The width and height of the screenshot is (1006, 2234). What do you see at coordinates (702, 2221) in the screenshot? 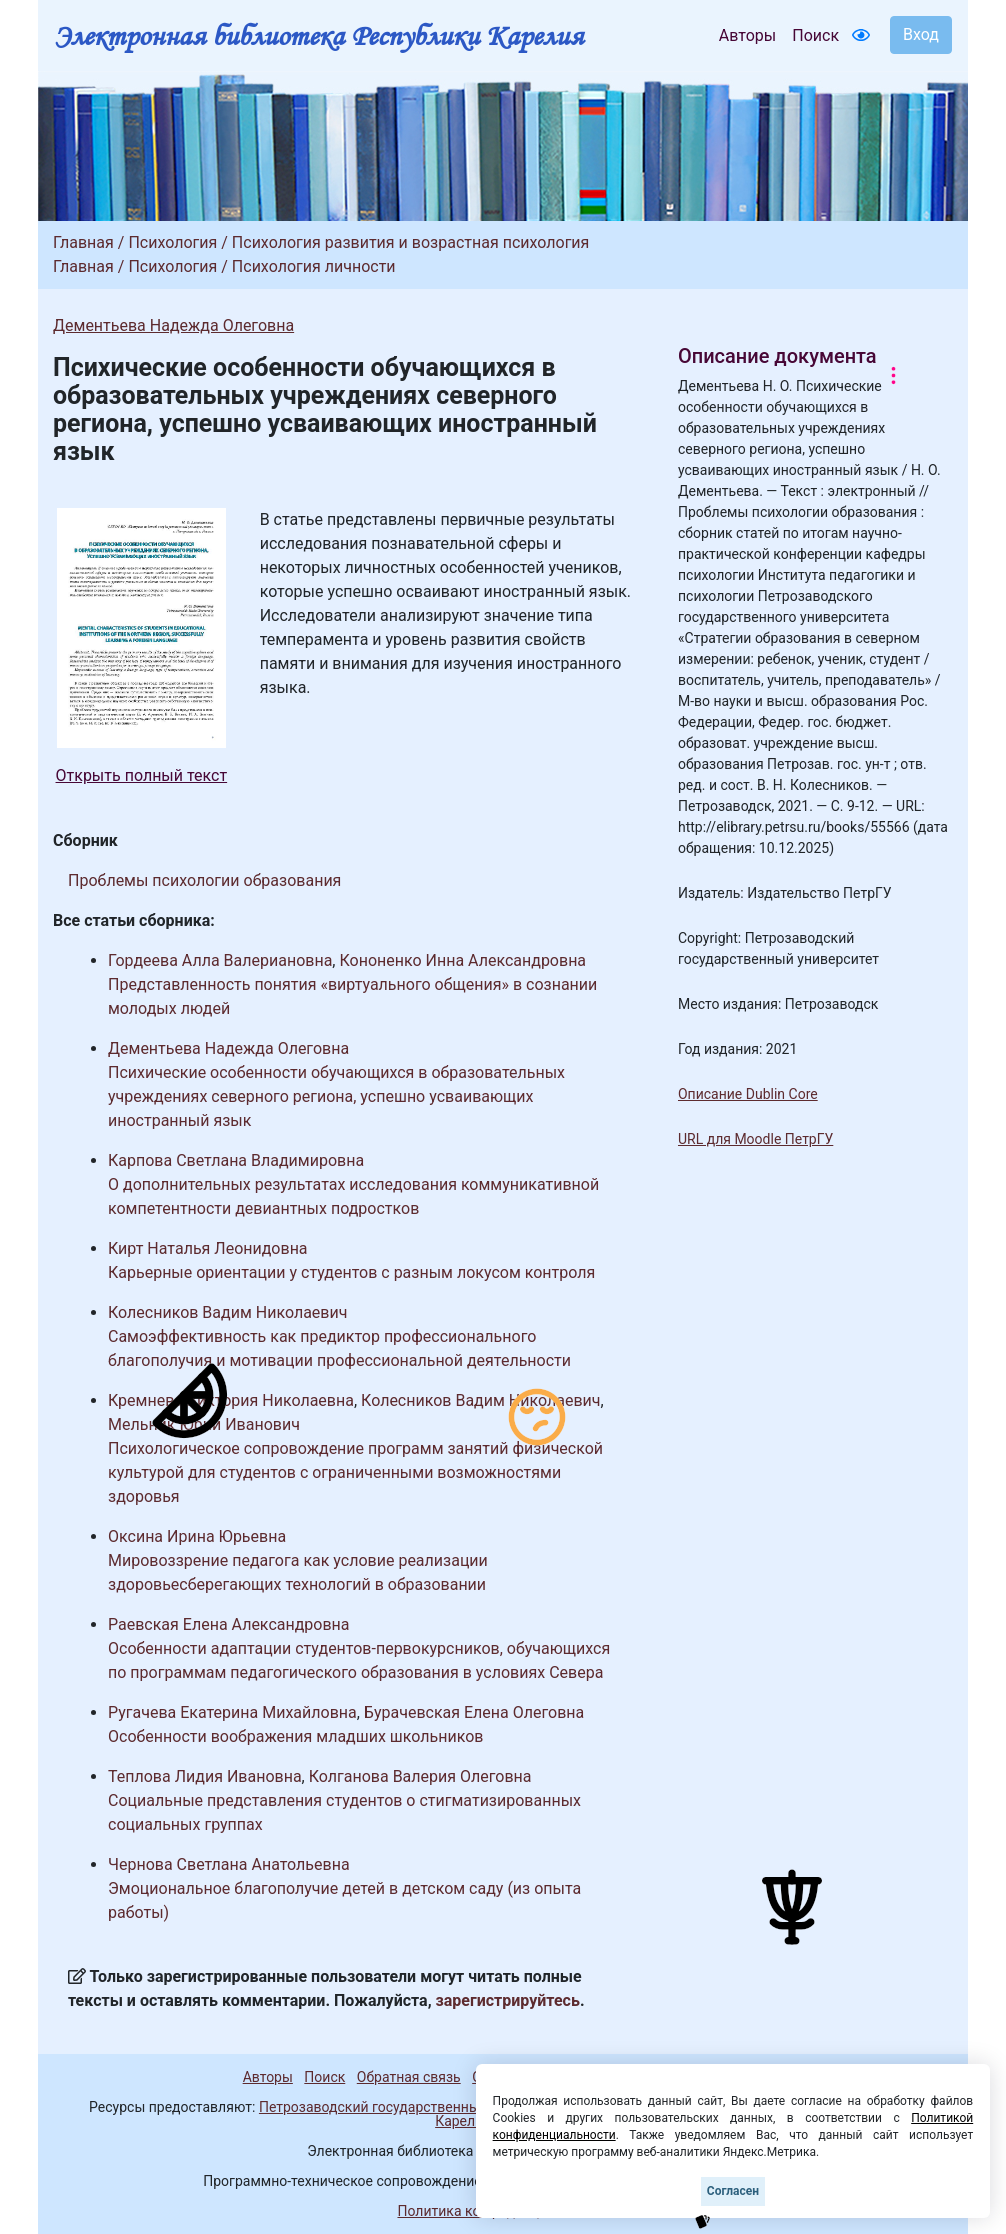
I see `view your card collection` at bounding box center [702, 2221].